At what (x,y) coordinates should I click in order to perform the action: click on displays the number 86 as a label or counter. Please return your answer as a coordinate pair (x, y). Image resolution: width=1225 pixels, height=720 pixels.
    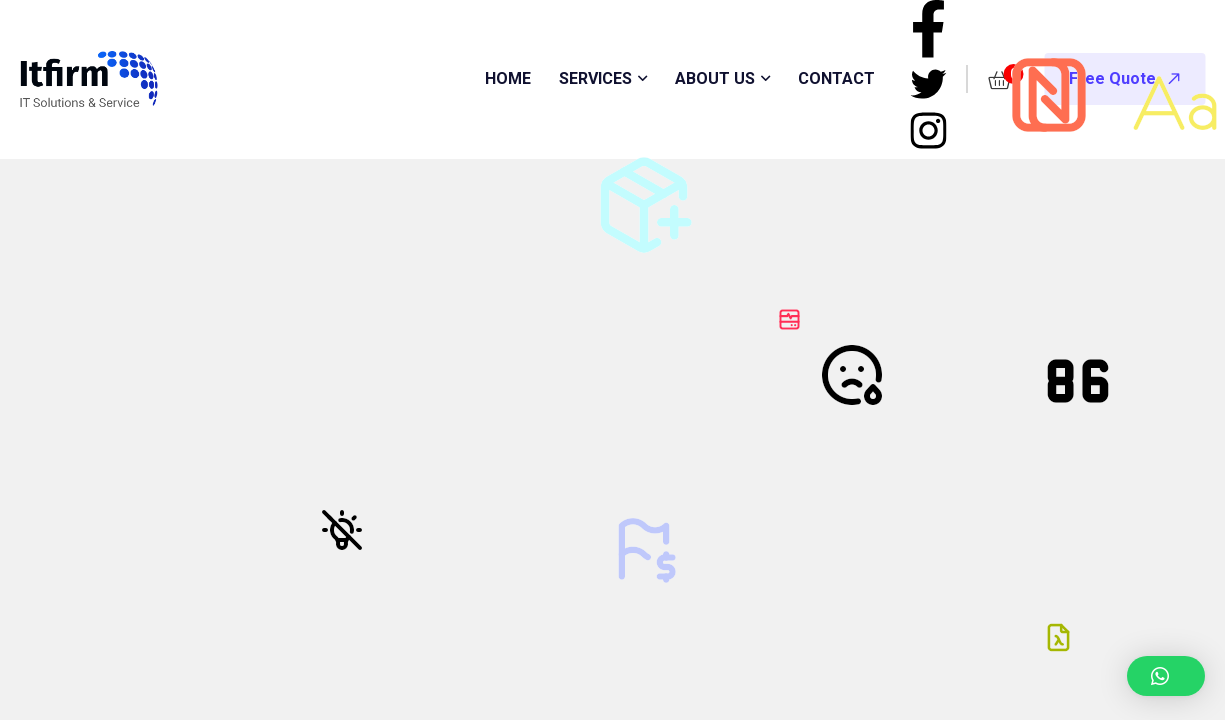
    Looking at the image, I should click on (1078, 381).